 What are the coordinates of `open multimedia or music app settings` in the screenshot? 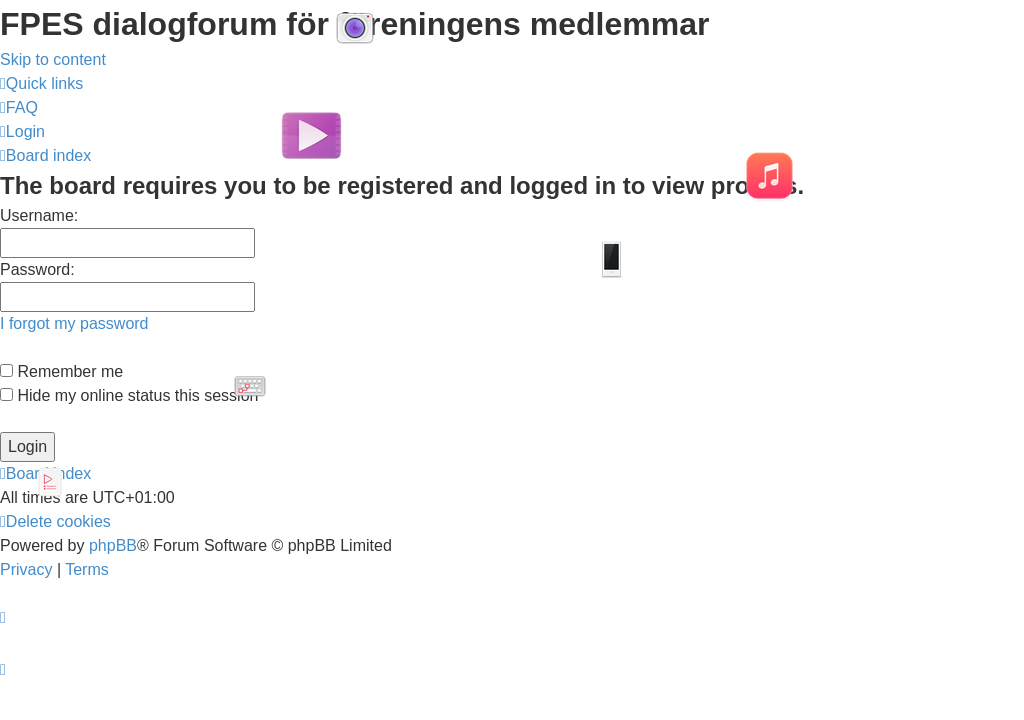 It's located at (769, 176).